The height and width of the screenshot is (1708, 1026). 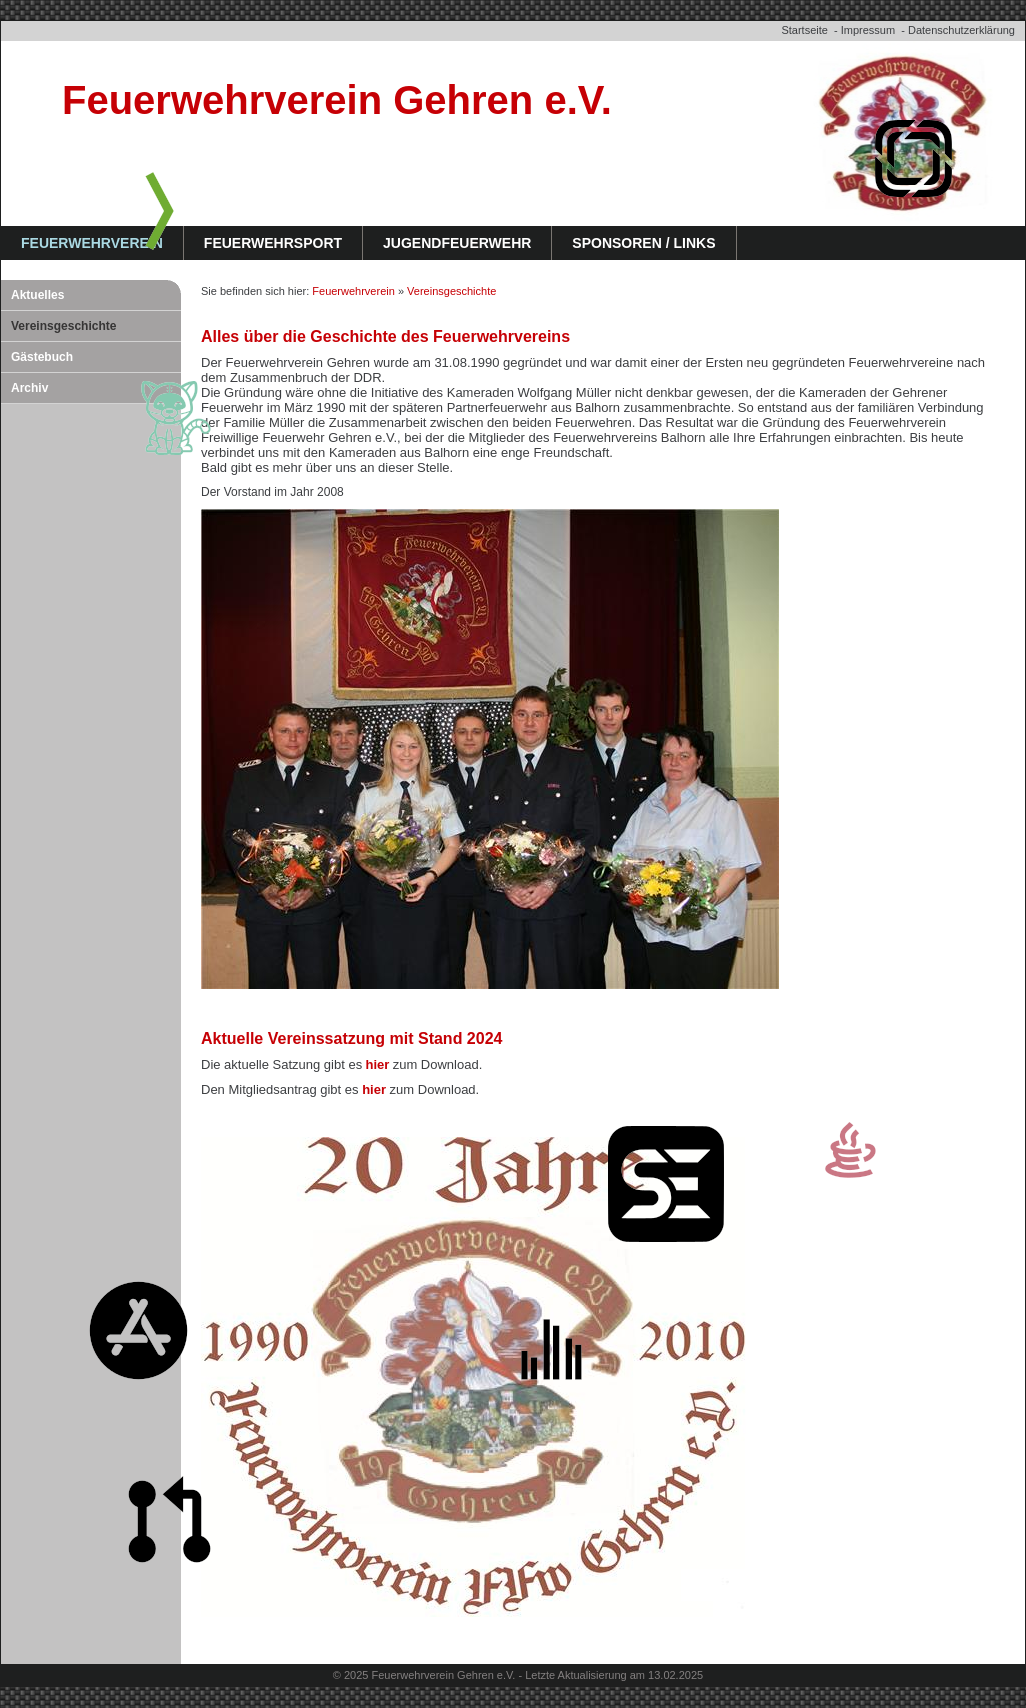 I want to click on open the Apple App Store, so click(x=138, y=1330).